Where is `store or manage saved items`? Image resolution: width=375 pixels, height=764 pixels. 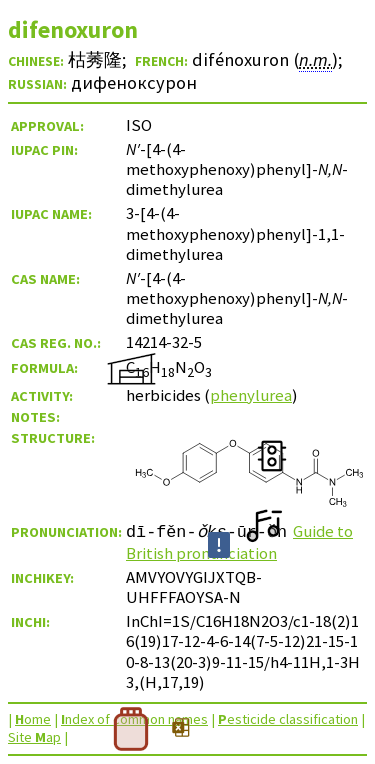
store or manage saved items is located at coordinates (131, 729).